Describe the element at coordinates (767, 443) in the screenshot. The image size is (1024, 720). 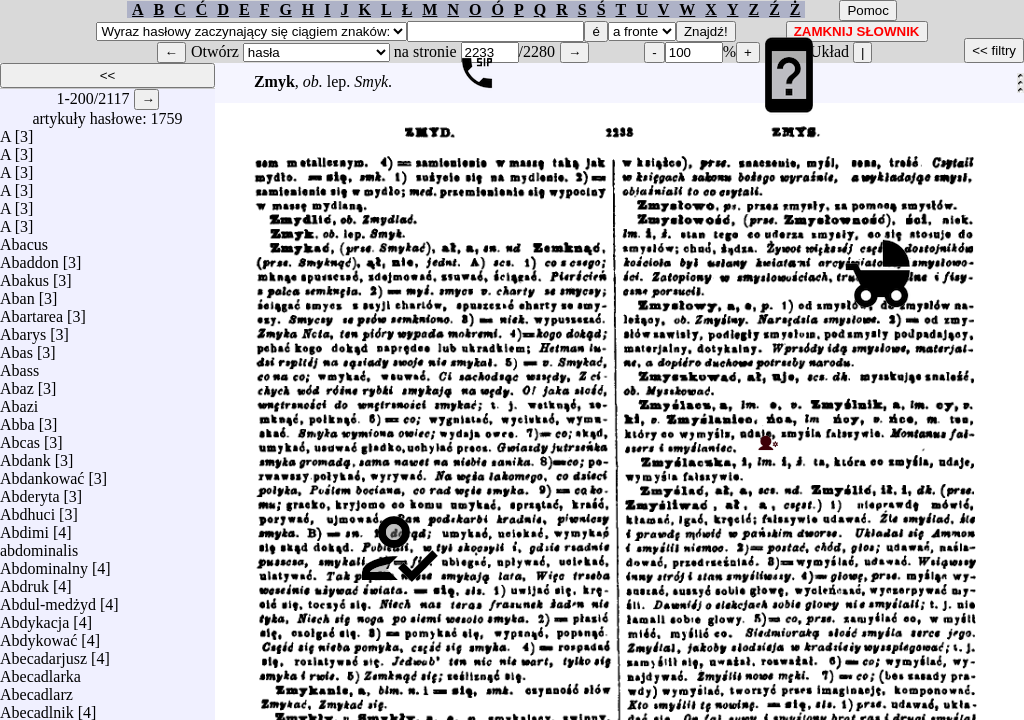
I see `access user settings or preferences` at that location.